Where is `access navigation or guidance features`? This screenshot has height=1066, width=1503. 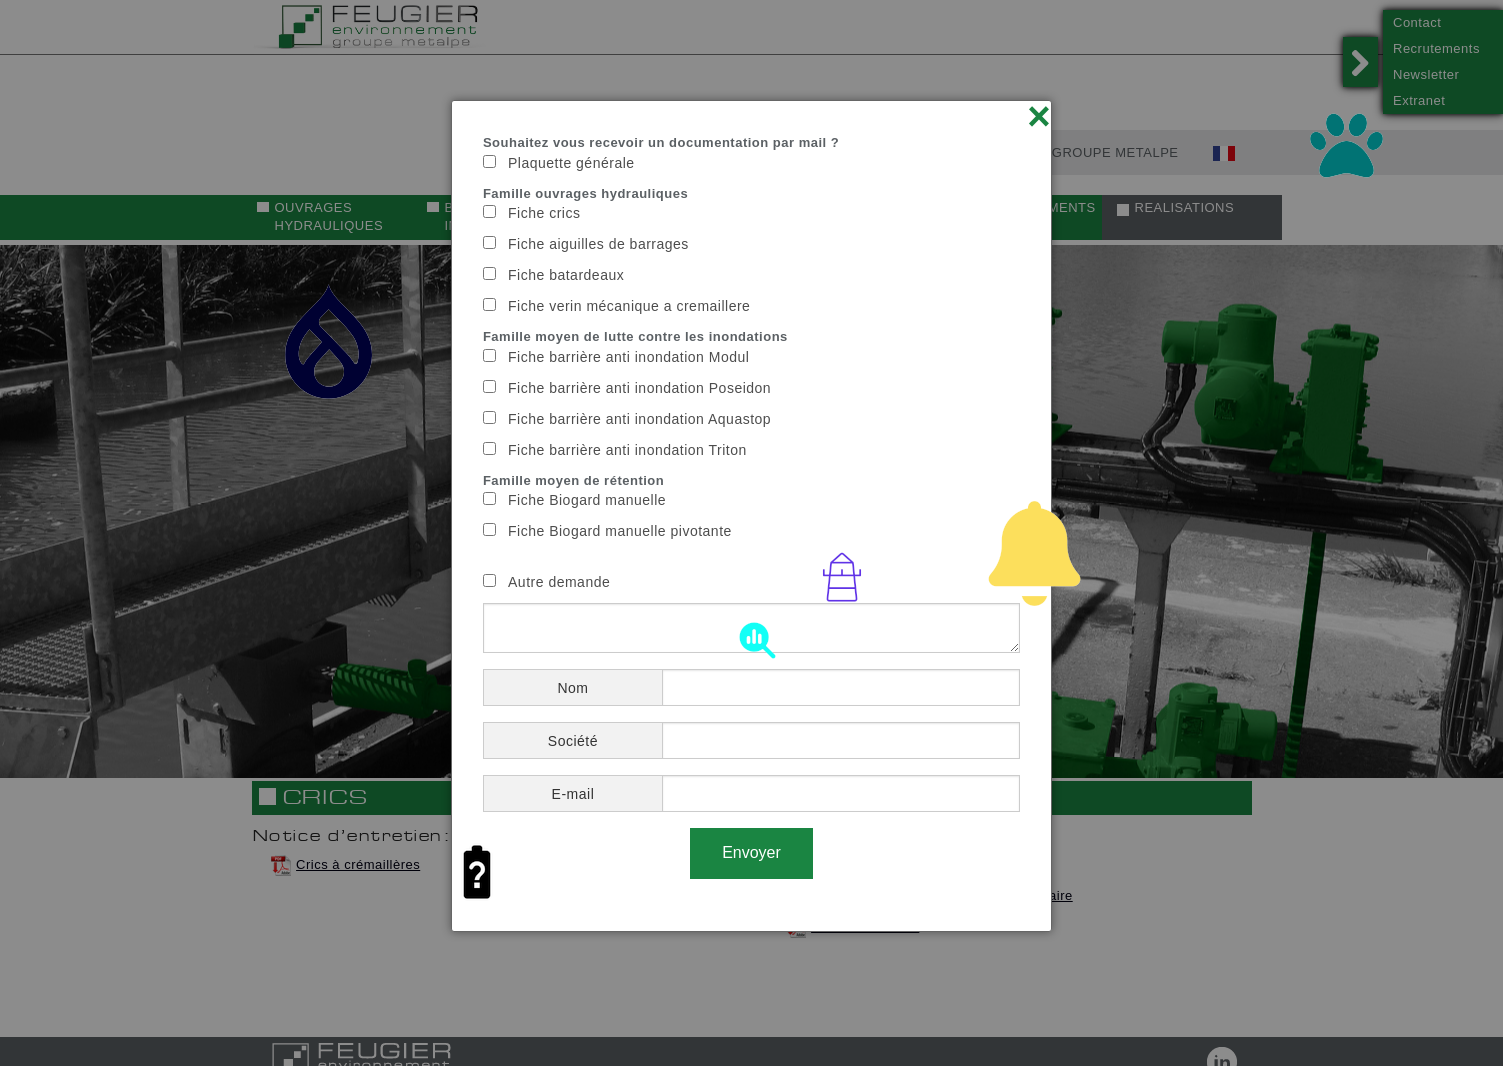 access navigation or guidance features is located at coordinates (842, 579).